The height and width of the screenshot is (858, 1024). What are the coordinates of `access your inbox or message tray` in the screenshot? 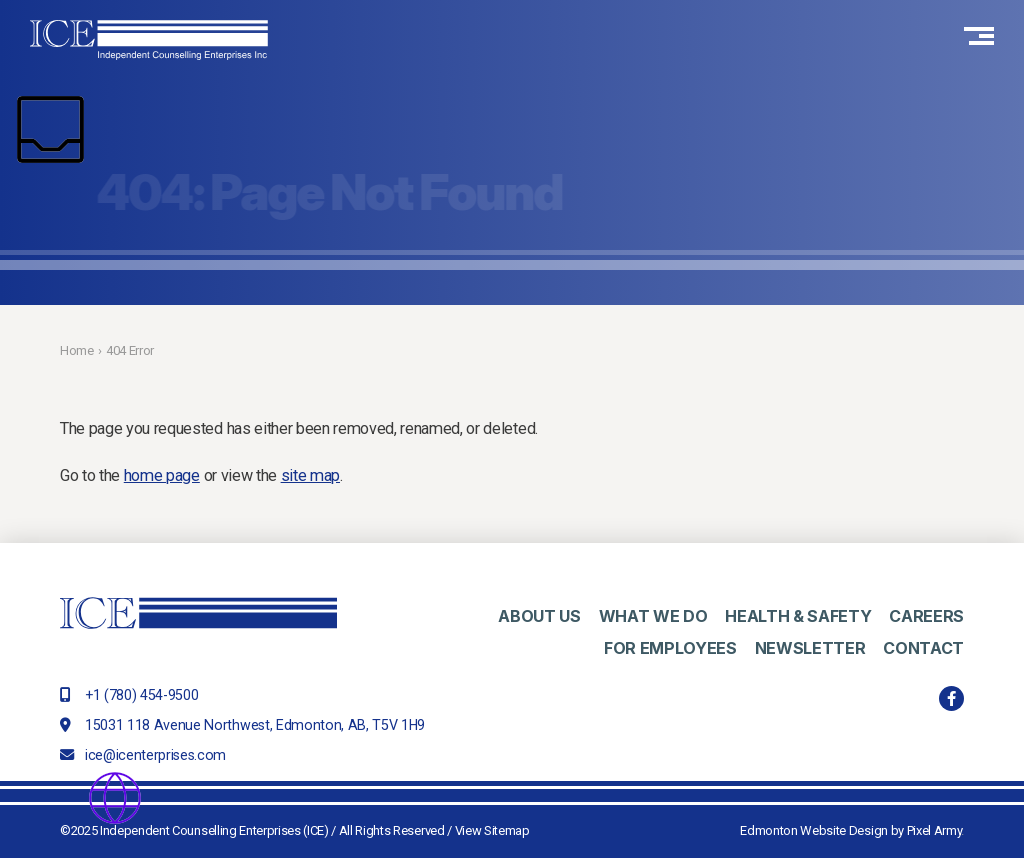 It's located at (50, 129).